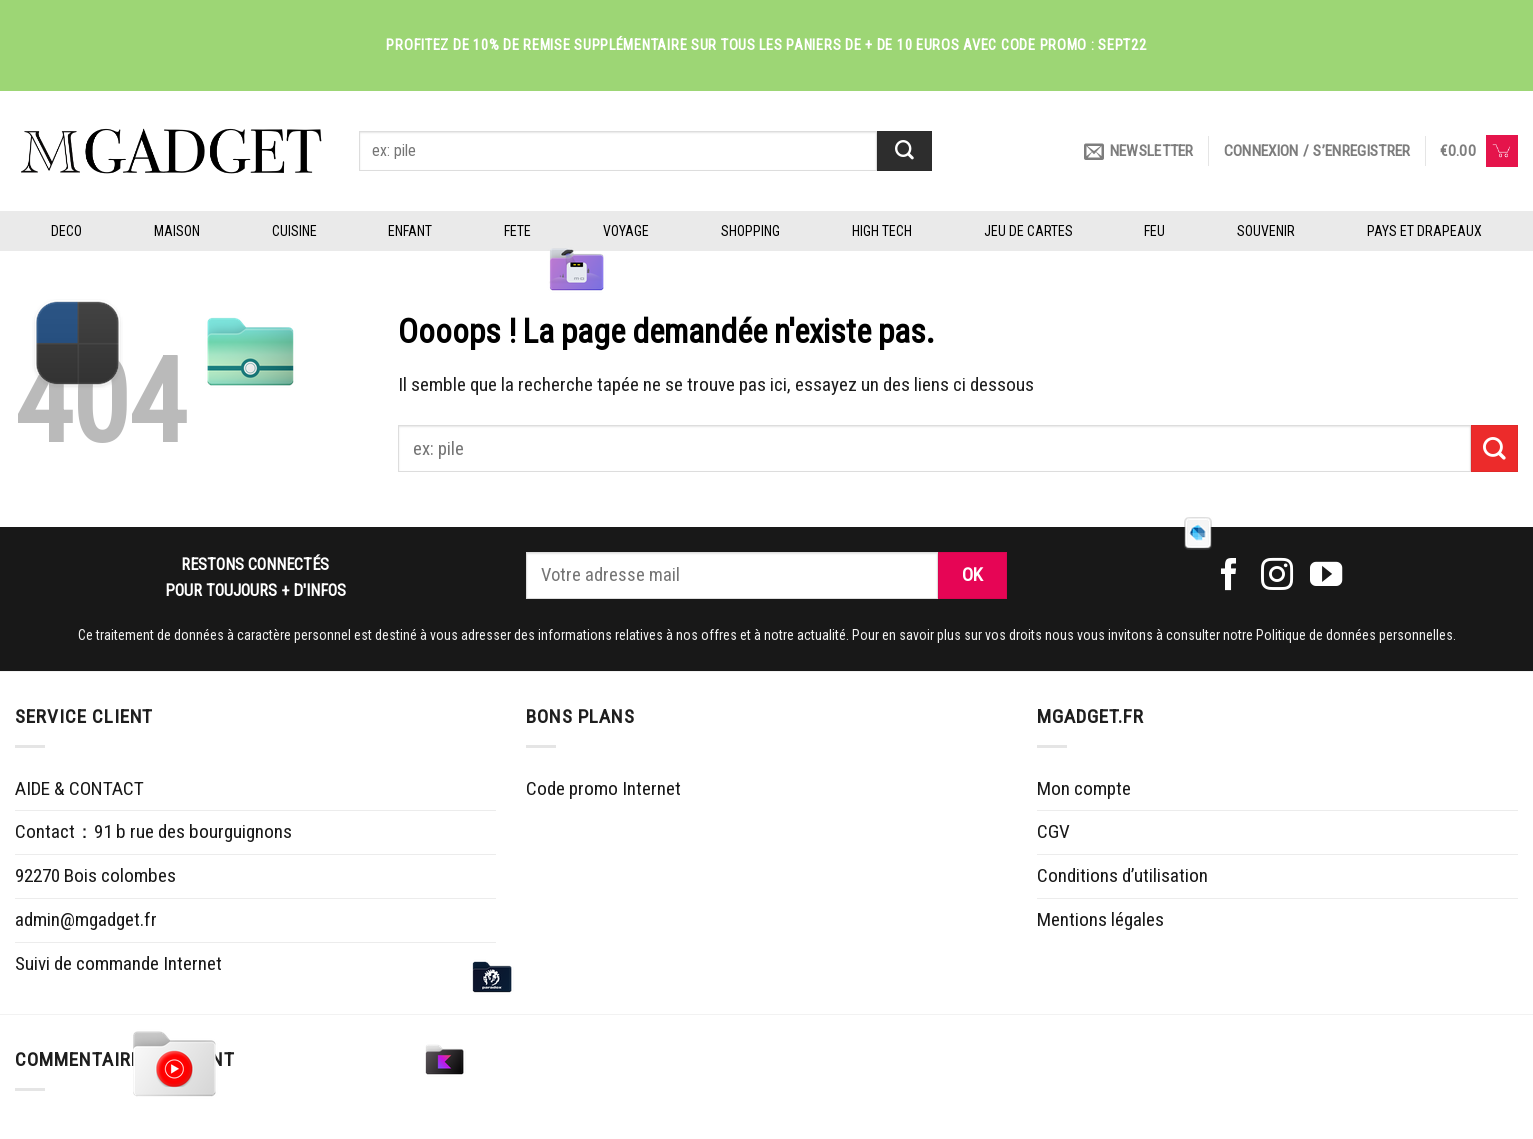 The width and height of the screenshot is (1533, 1139). I want to click on open motrix download manager folder, so click(576, 271).